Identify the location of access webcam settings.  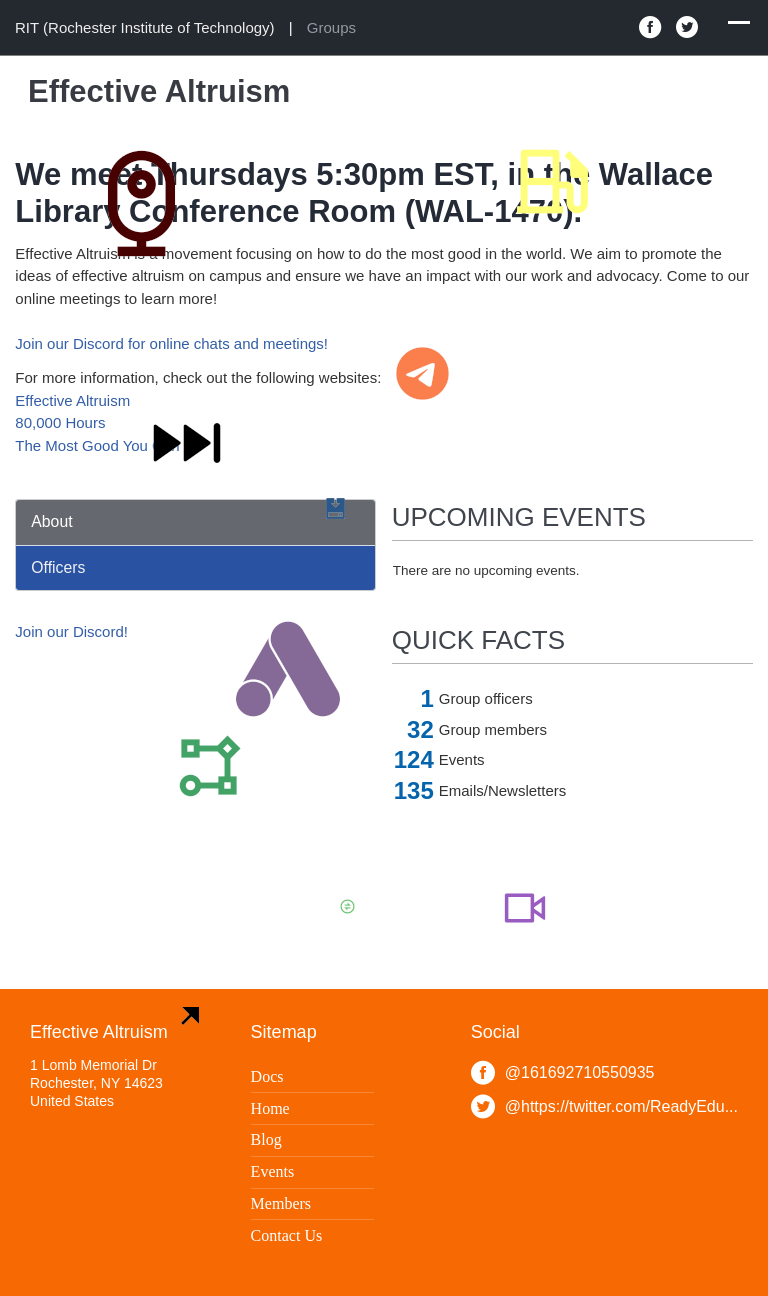
(141, 203).